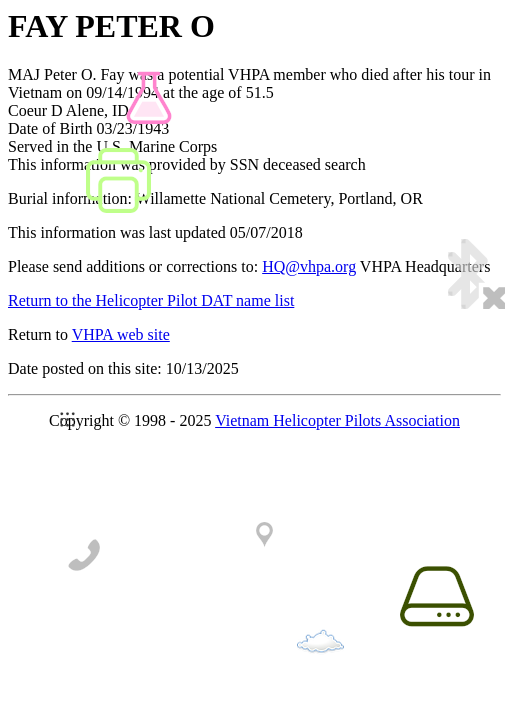 The image size is (509, 720). I want to click on access printer settings, so click(118, 180).